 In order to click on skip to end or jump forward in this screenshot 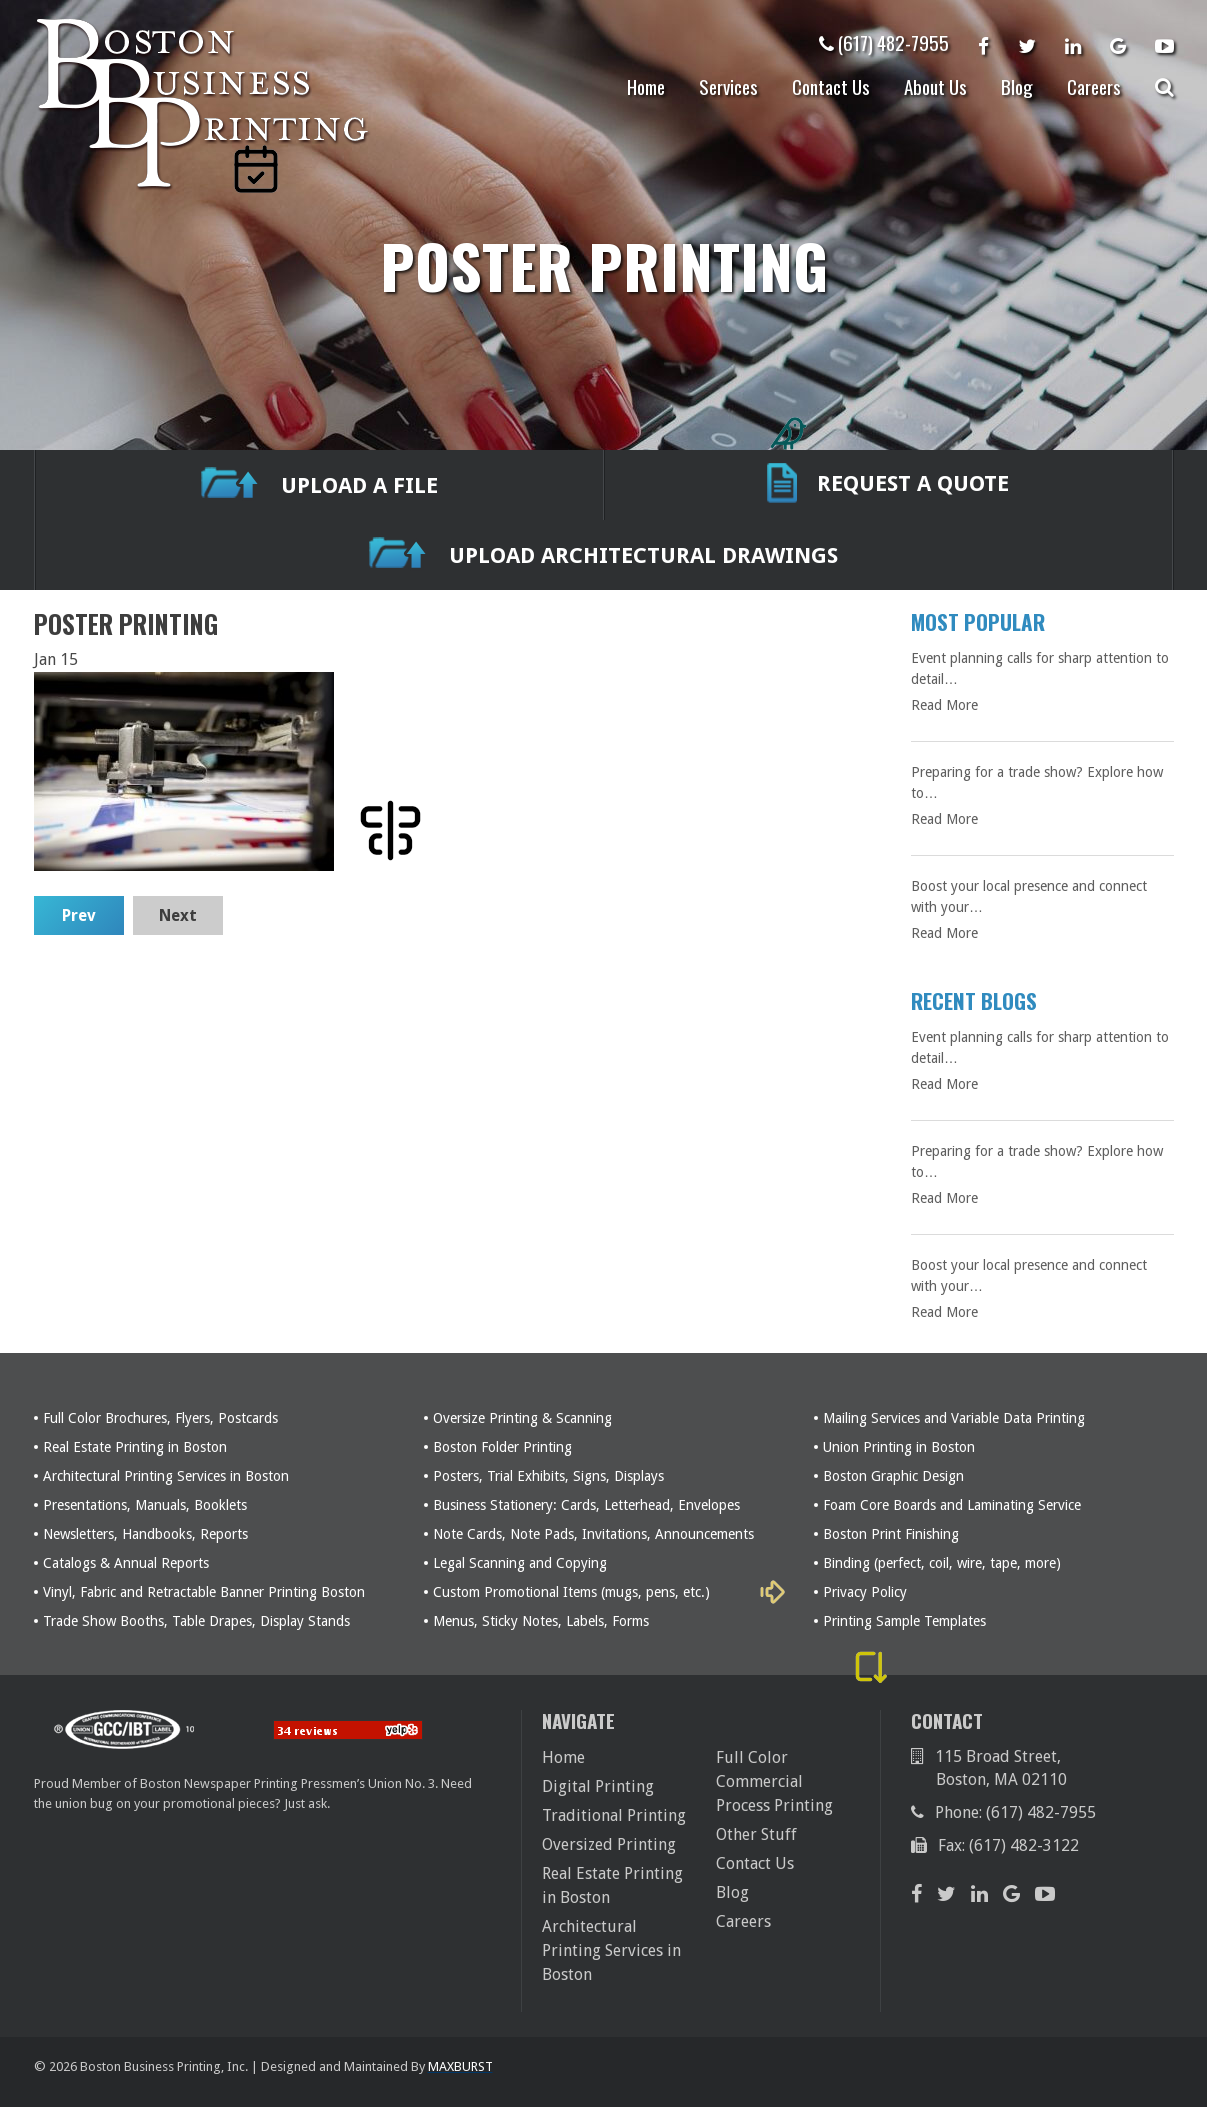, I will do `click(772, 1592)`.